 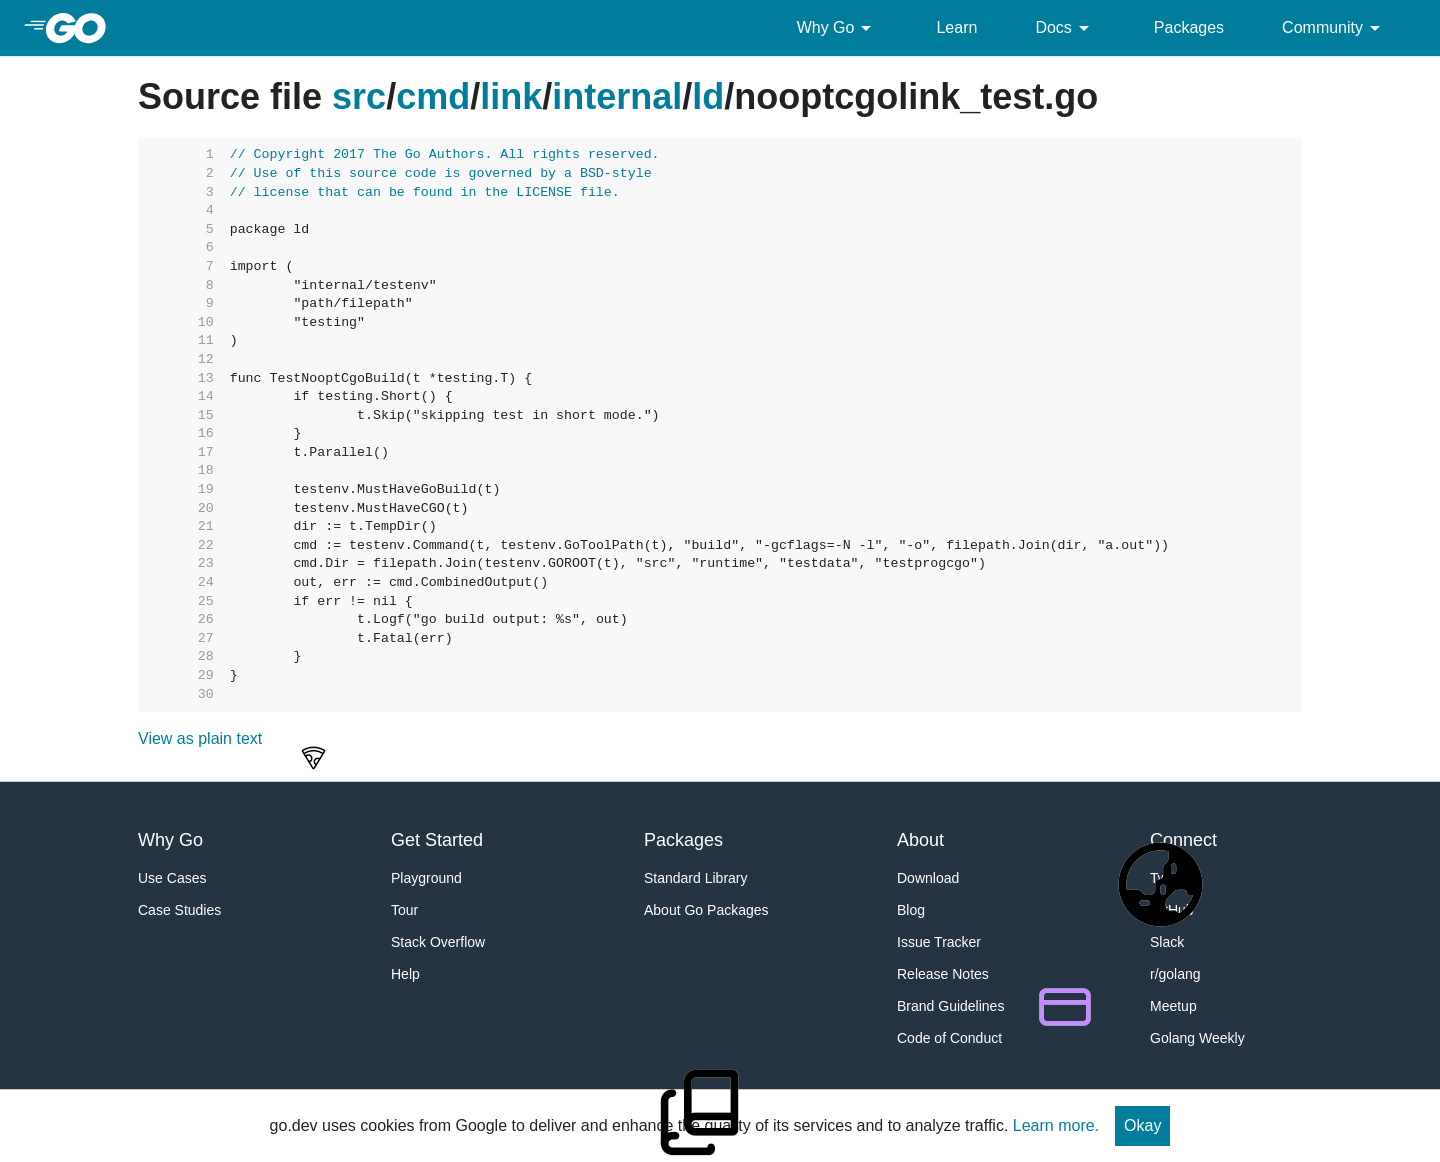 What do you see at coordinates (699, 1112) in the screenshot?
I see `duplicate or copy a book/document` at bounding box center [699, 1112].